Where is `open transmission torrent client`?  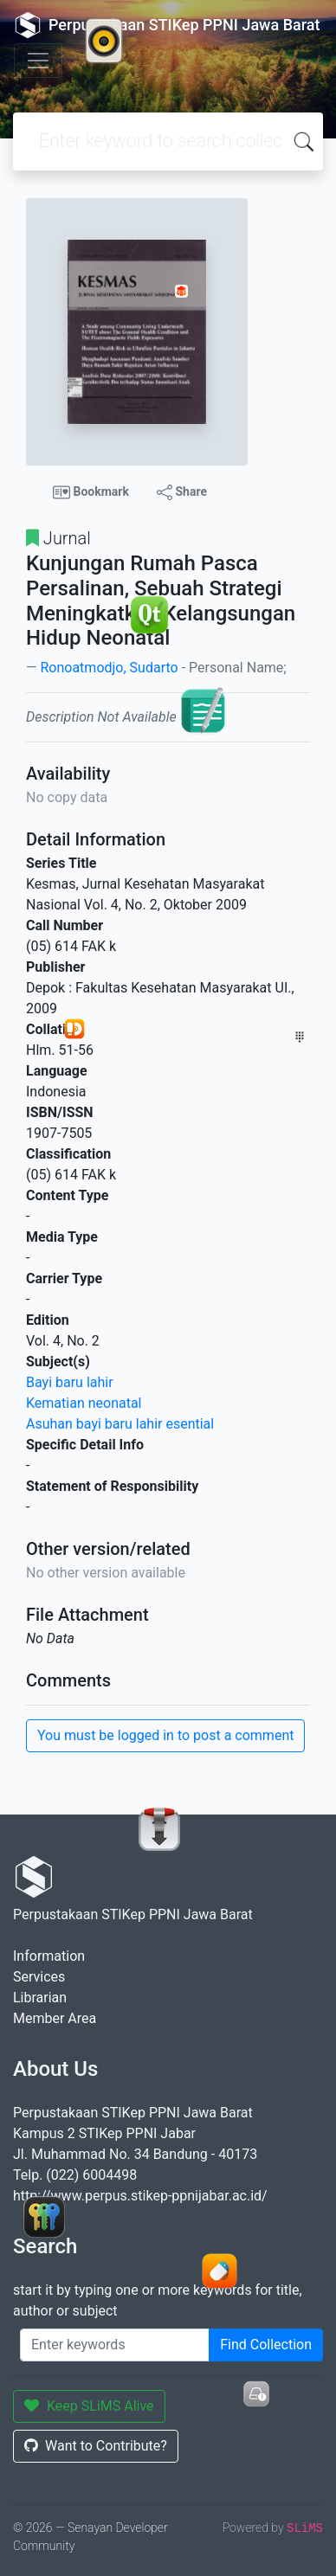 open transmission torrent client is located at coordinates (159, 1830).